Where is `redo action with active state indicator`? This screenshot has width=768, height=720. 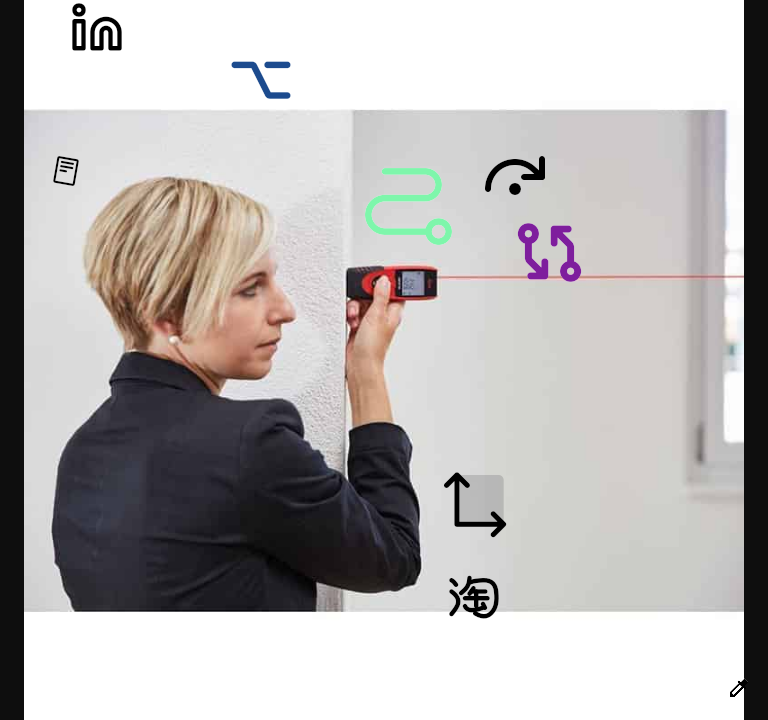 redo action with active state indicator is located at coordinates (515, 174).